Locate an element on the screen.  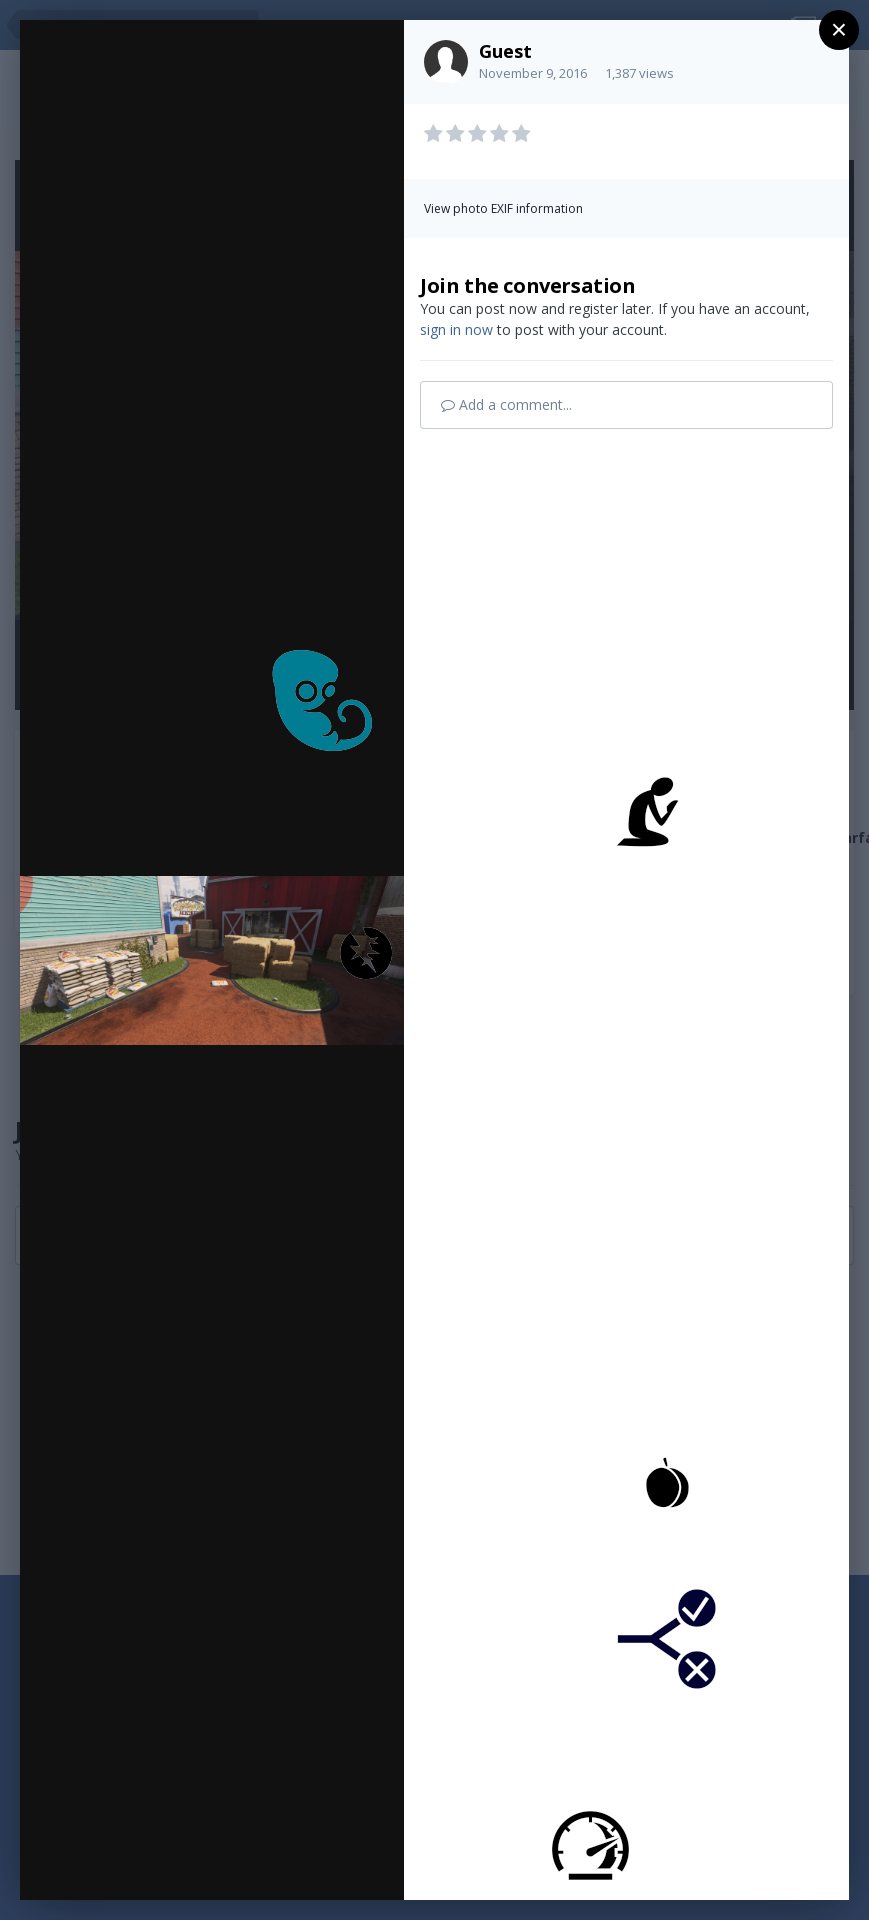
view speed or performance metrics is located at coordinates (590, 1845).